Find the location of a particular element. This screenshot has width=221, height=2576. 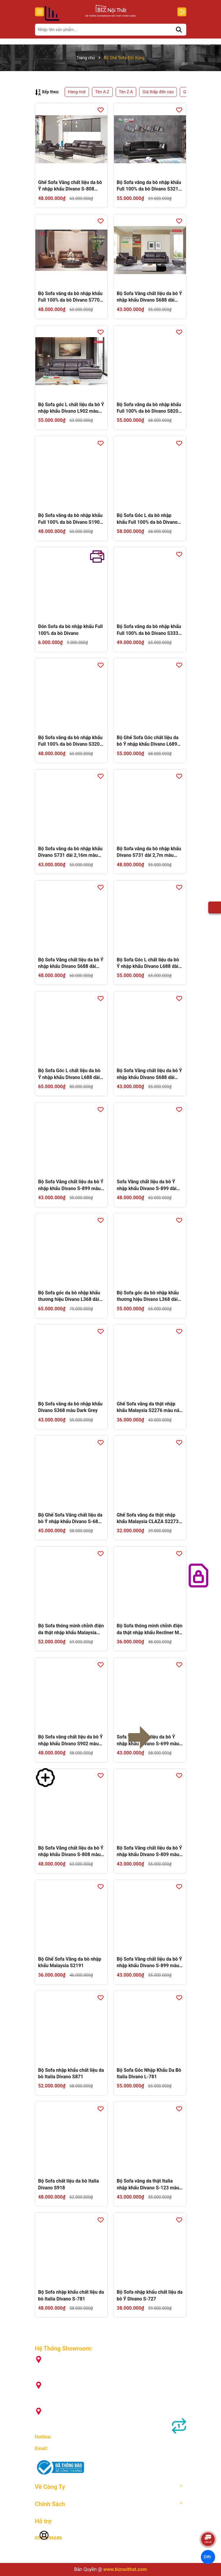

view declining metrics or statistics is located at coordinates (52, 13).